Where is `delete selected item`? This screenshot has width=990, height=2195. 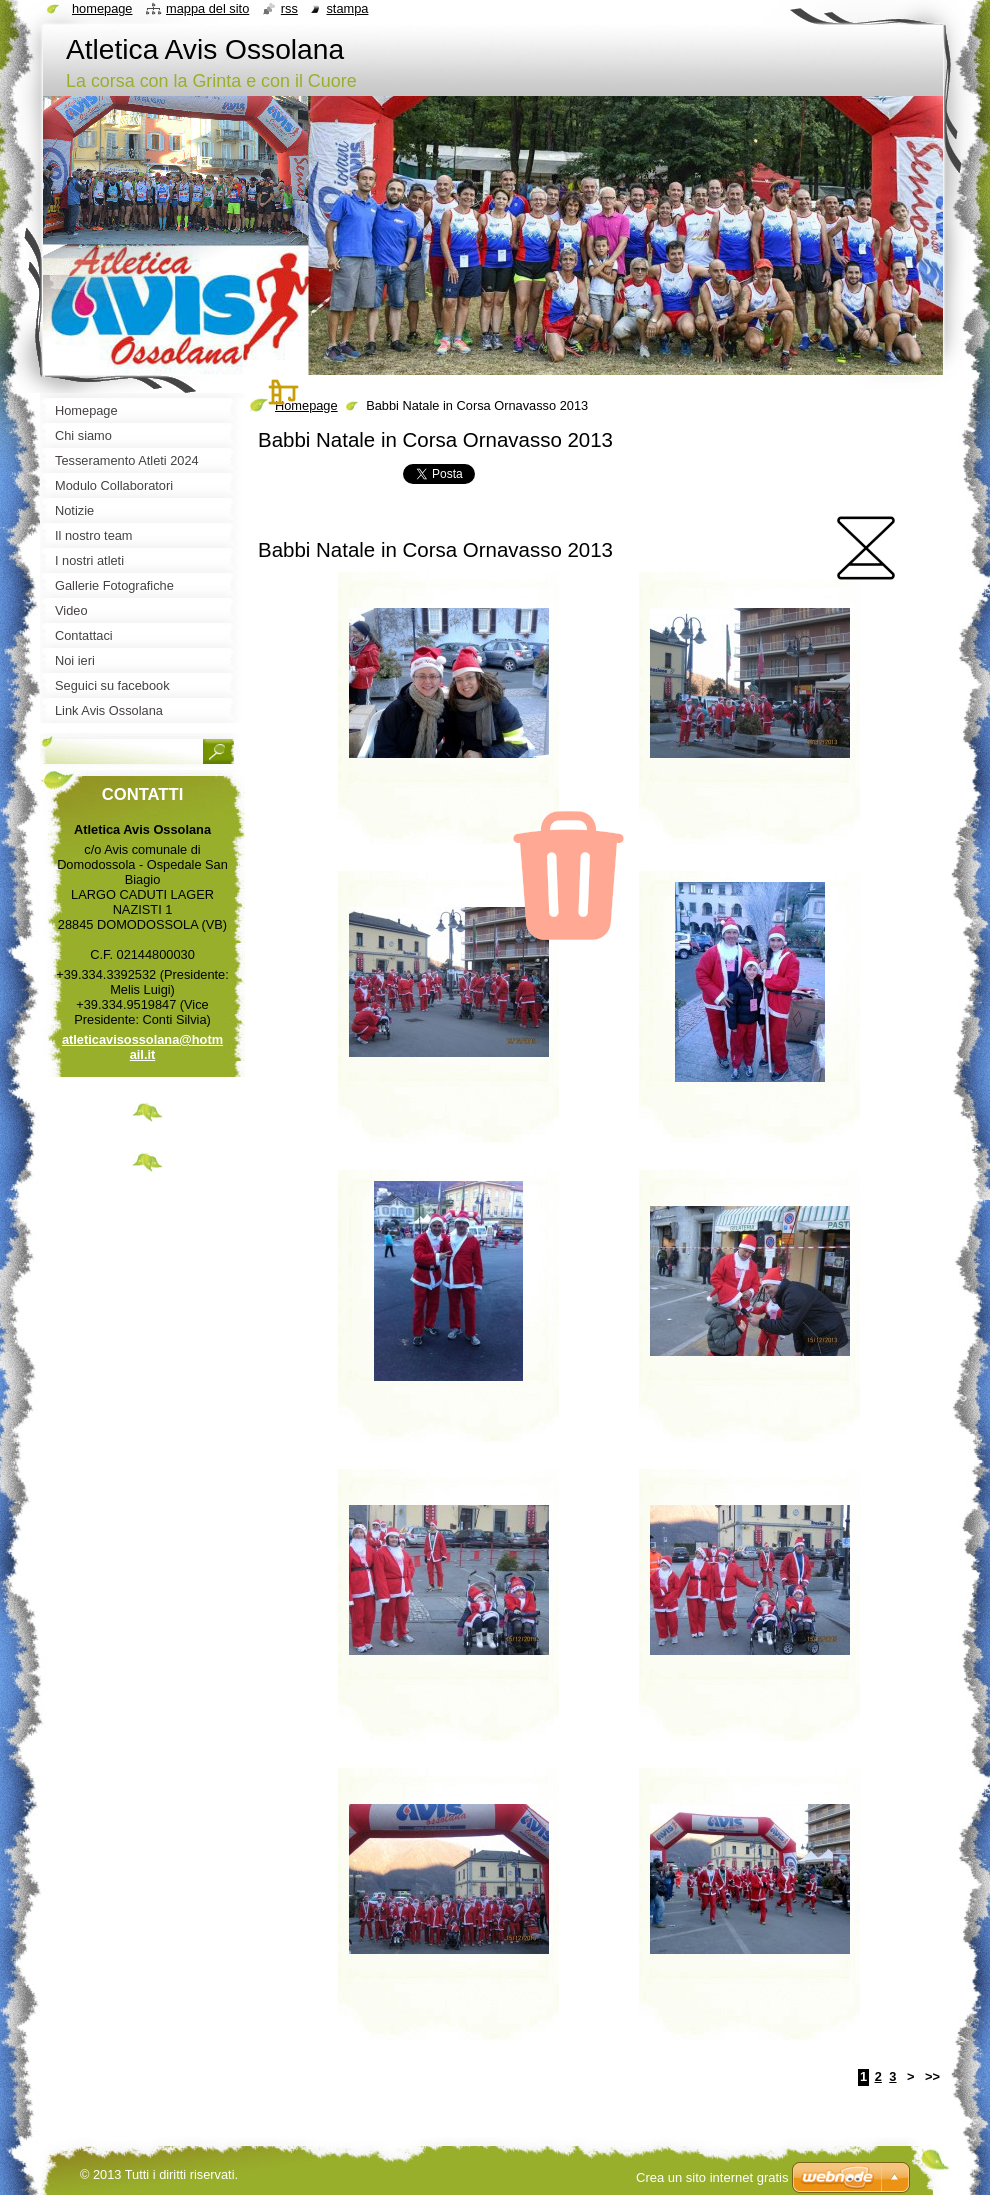 delete selected item is located at coordinates (568, 875).